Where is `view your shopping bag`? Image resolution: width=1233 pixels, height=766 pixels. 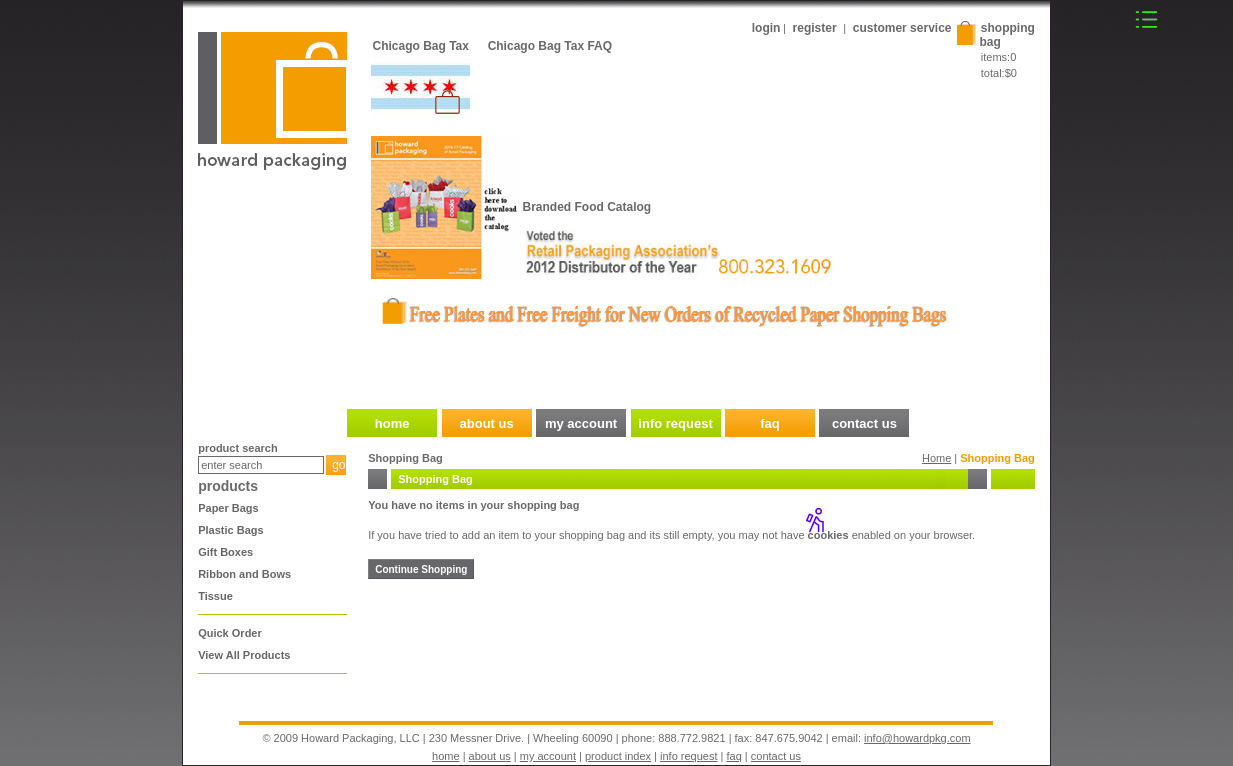
view your shopping bag is located at coordinates (447, 103).